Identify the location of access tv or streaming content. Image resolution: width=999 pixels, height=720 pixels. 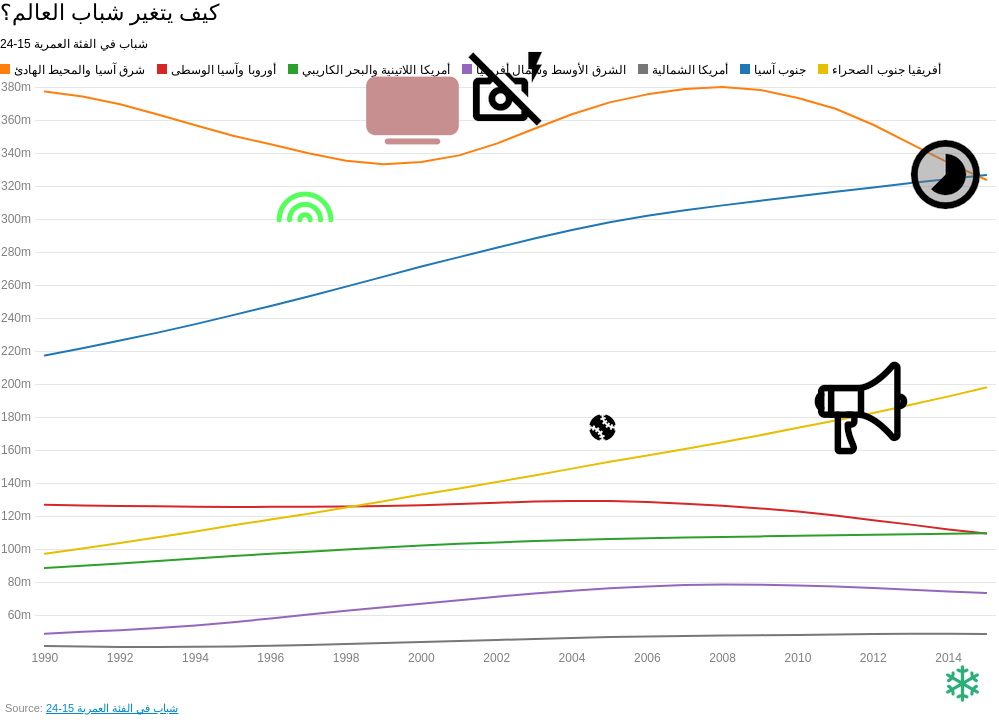
(412, 110).